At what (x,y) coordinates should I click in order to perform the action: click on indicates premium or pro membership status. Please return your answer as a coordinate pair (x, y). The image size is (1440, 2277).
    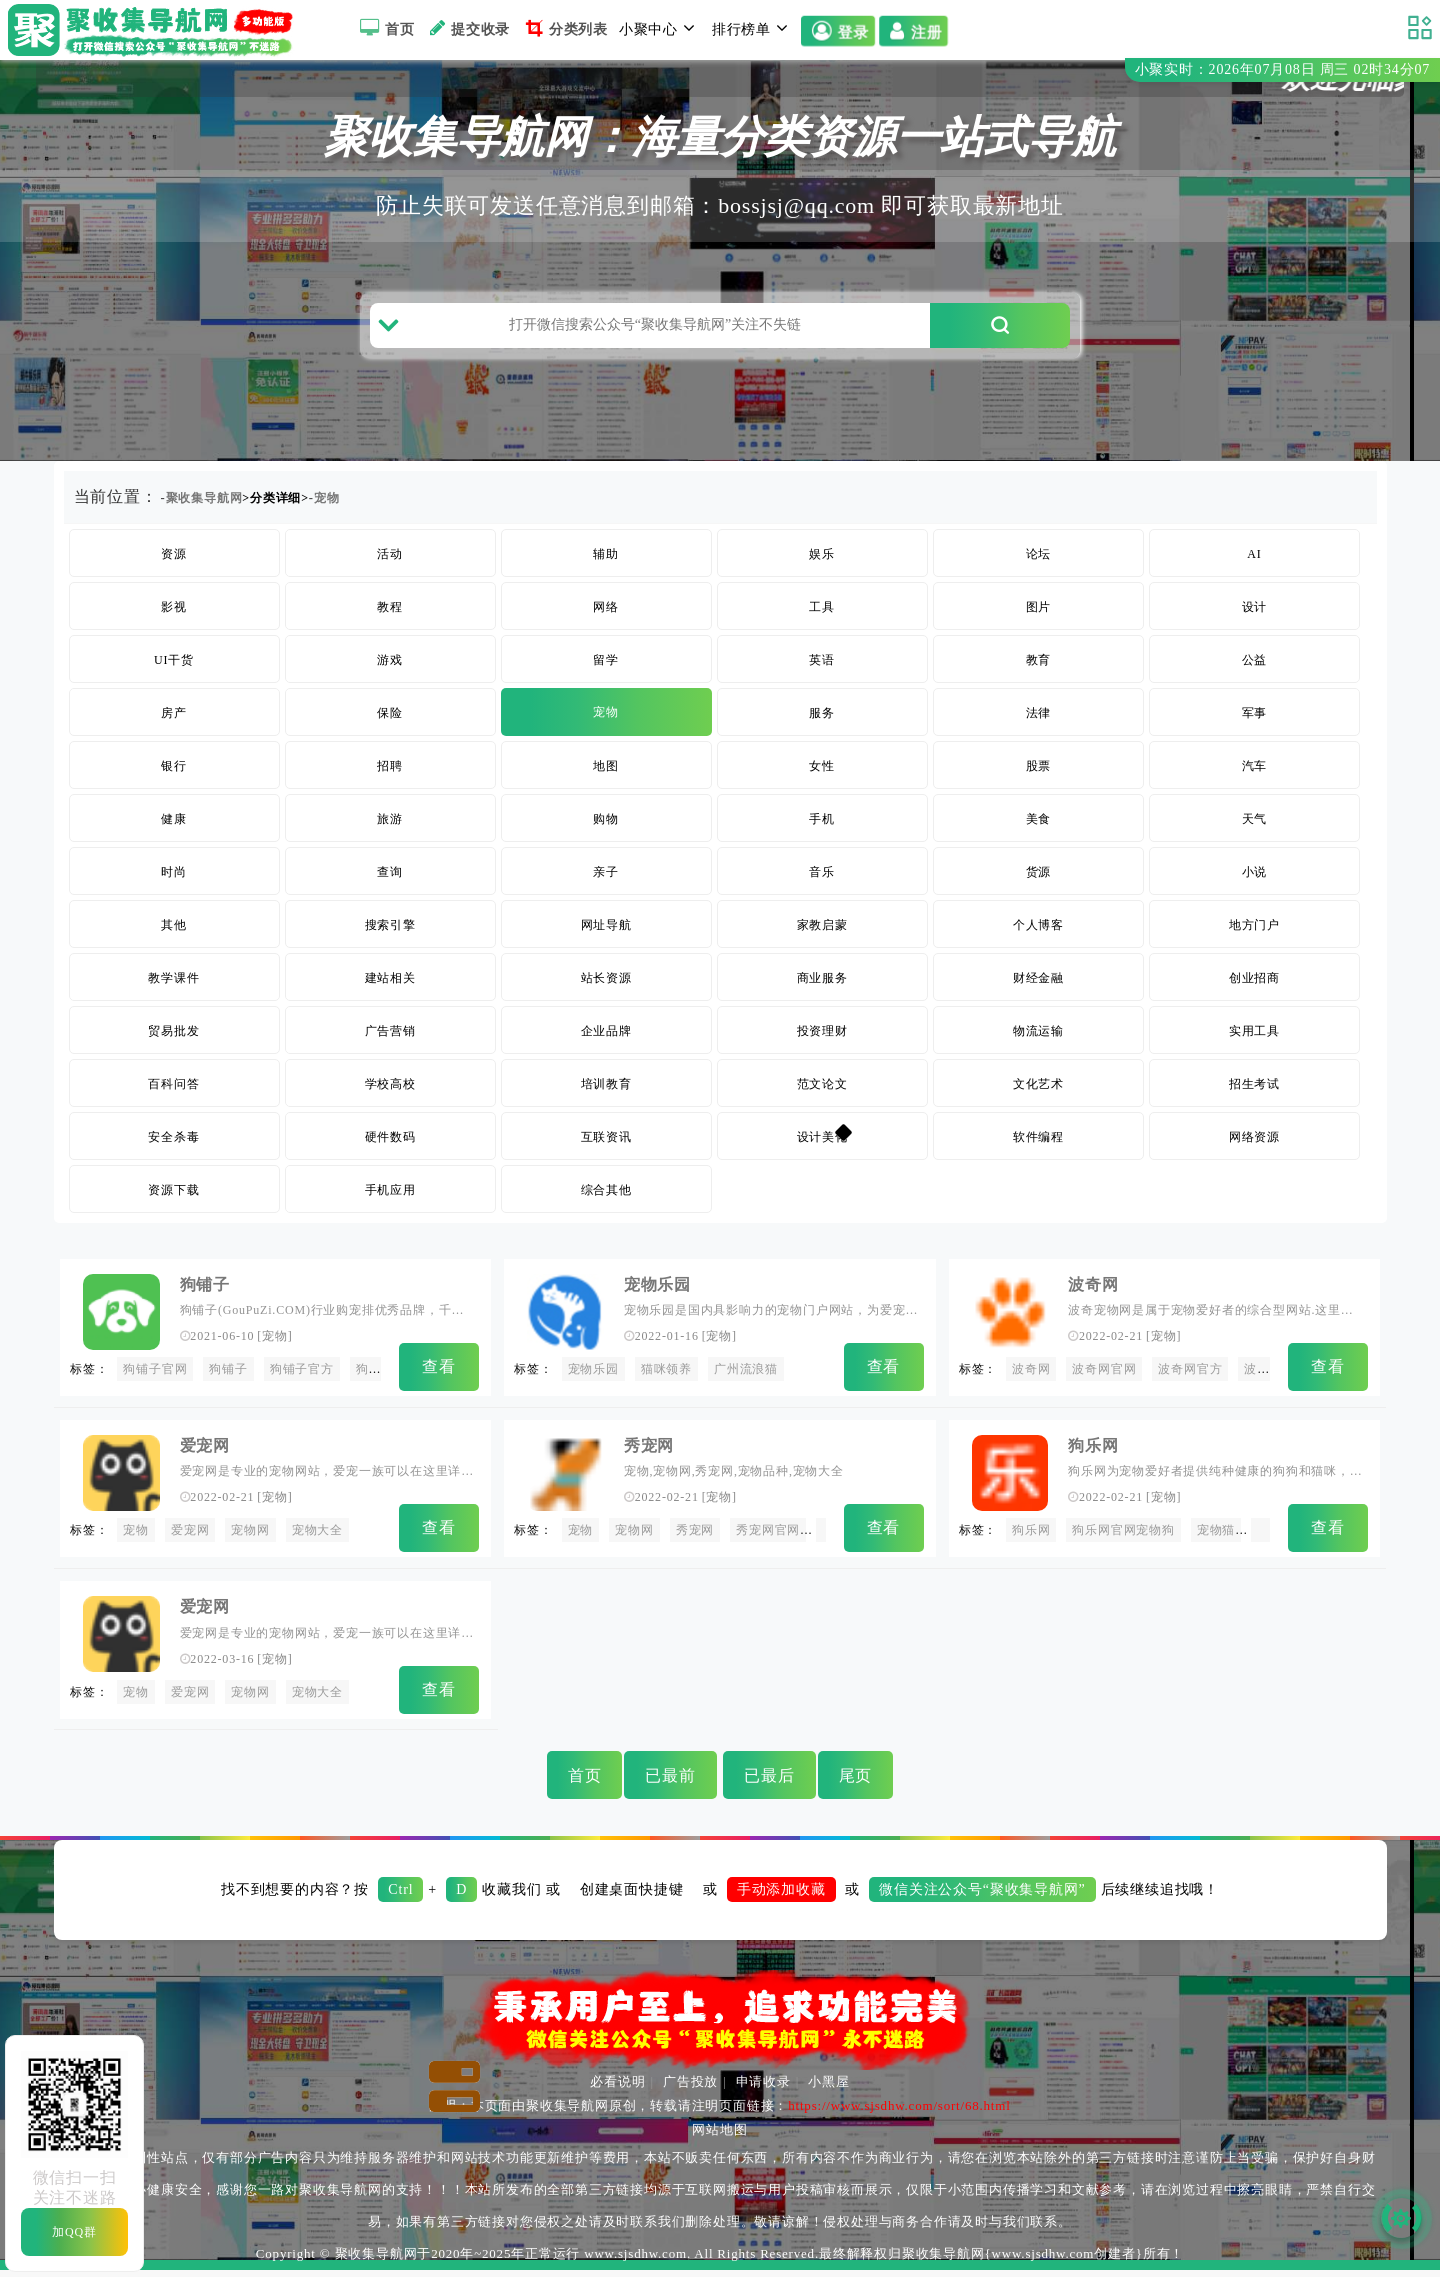
    Looking at the image, I should click on (843, 1132).